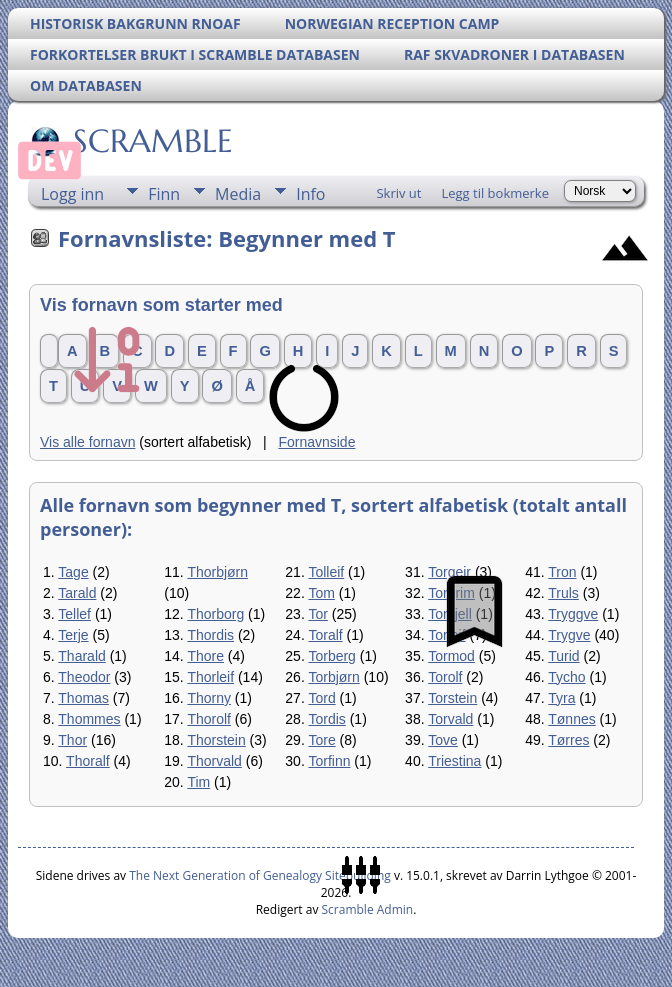  I want to click on bookmark this item, so click(474, 611).